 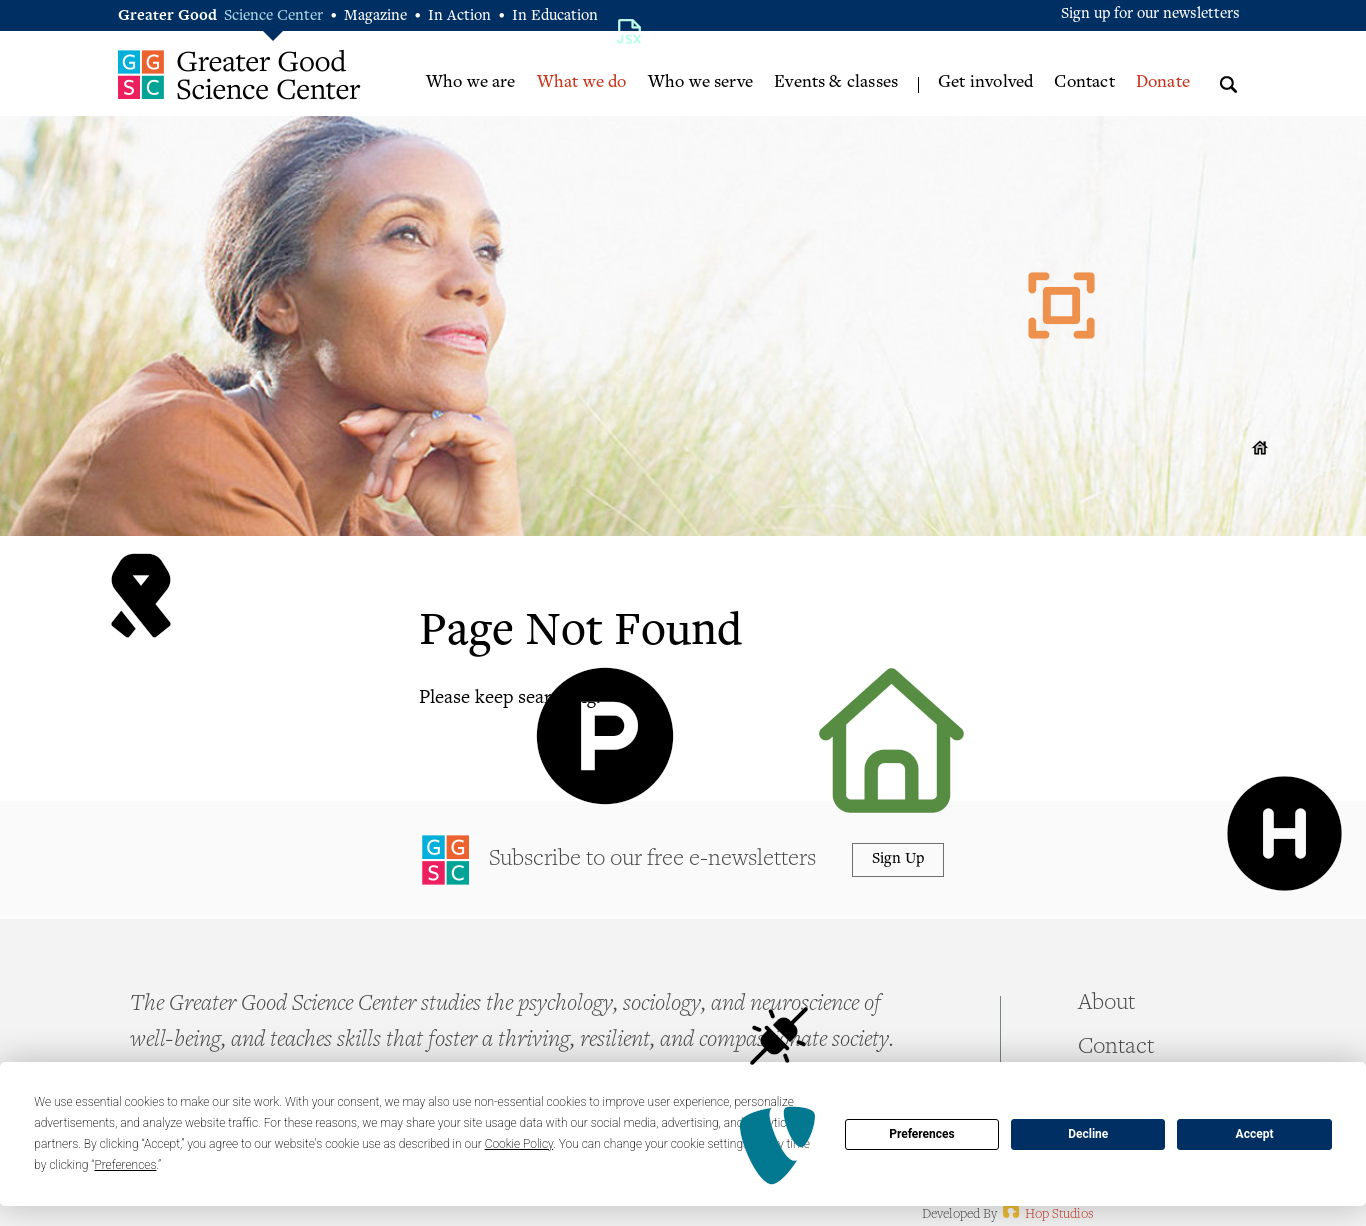 What do you see at coordinates (777, 1145) in the screenshot?
I see `typo3 content management system logo` at bounding box center [777, 1145].